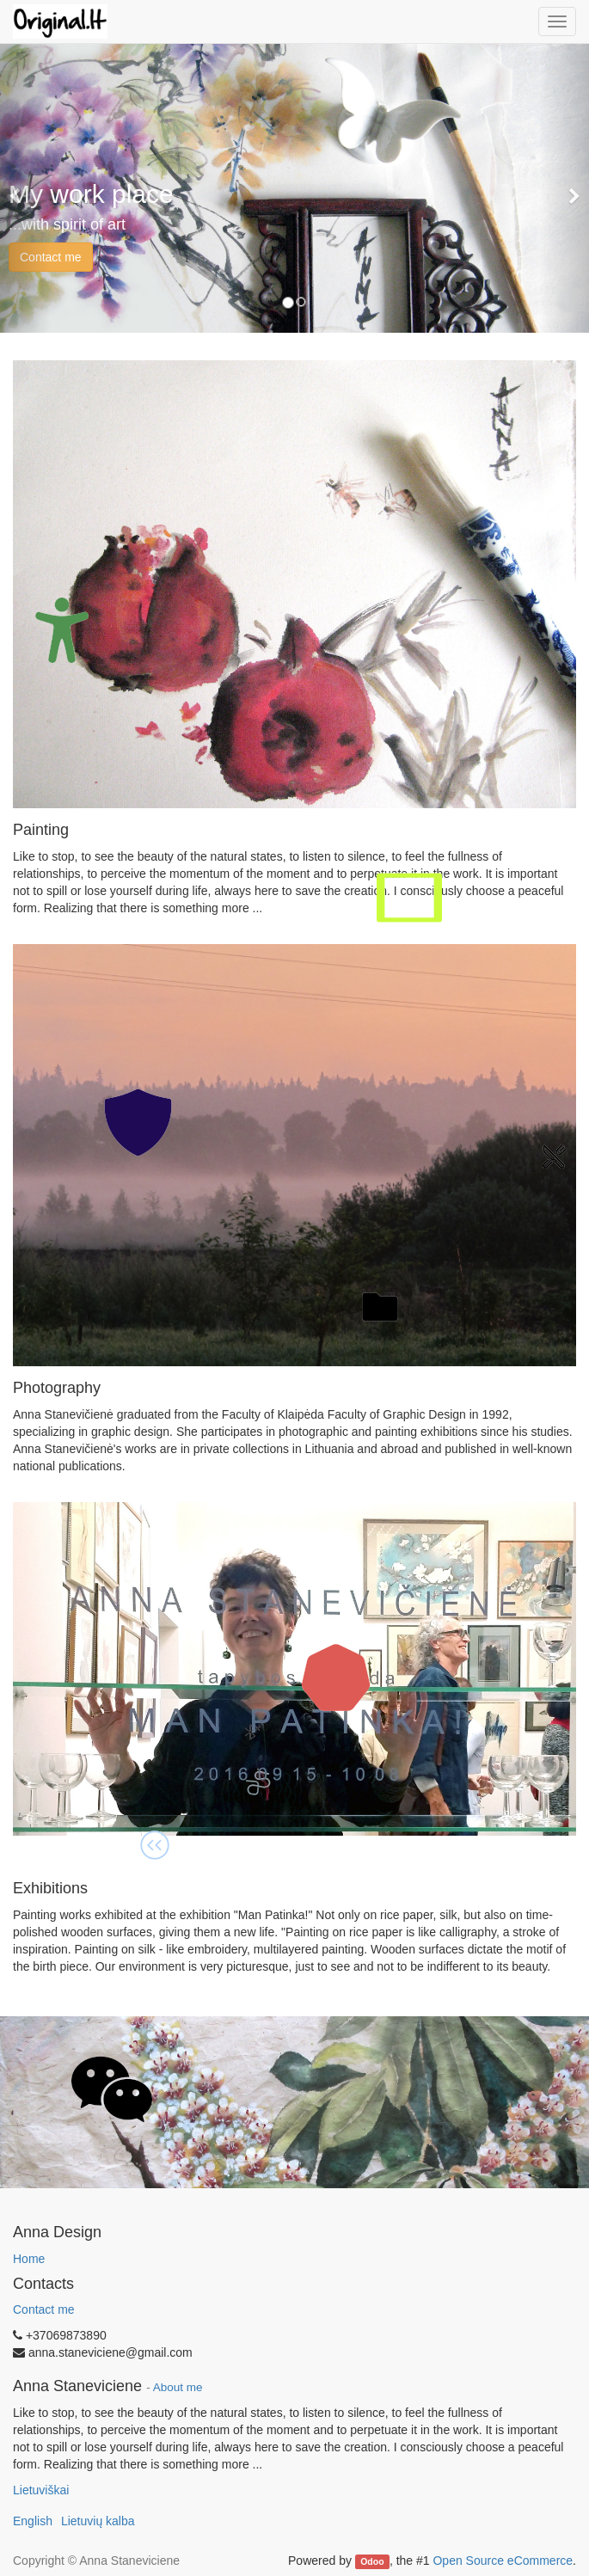 This screenshot has width=589, height=2576. What do you see at coordinates (155, 1845) in the screenshot?
I see `go back to the beginning` at bounding box center [155, 1845].